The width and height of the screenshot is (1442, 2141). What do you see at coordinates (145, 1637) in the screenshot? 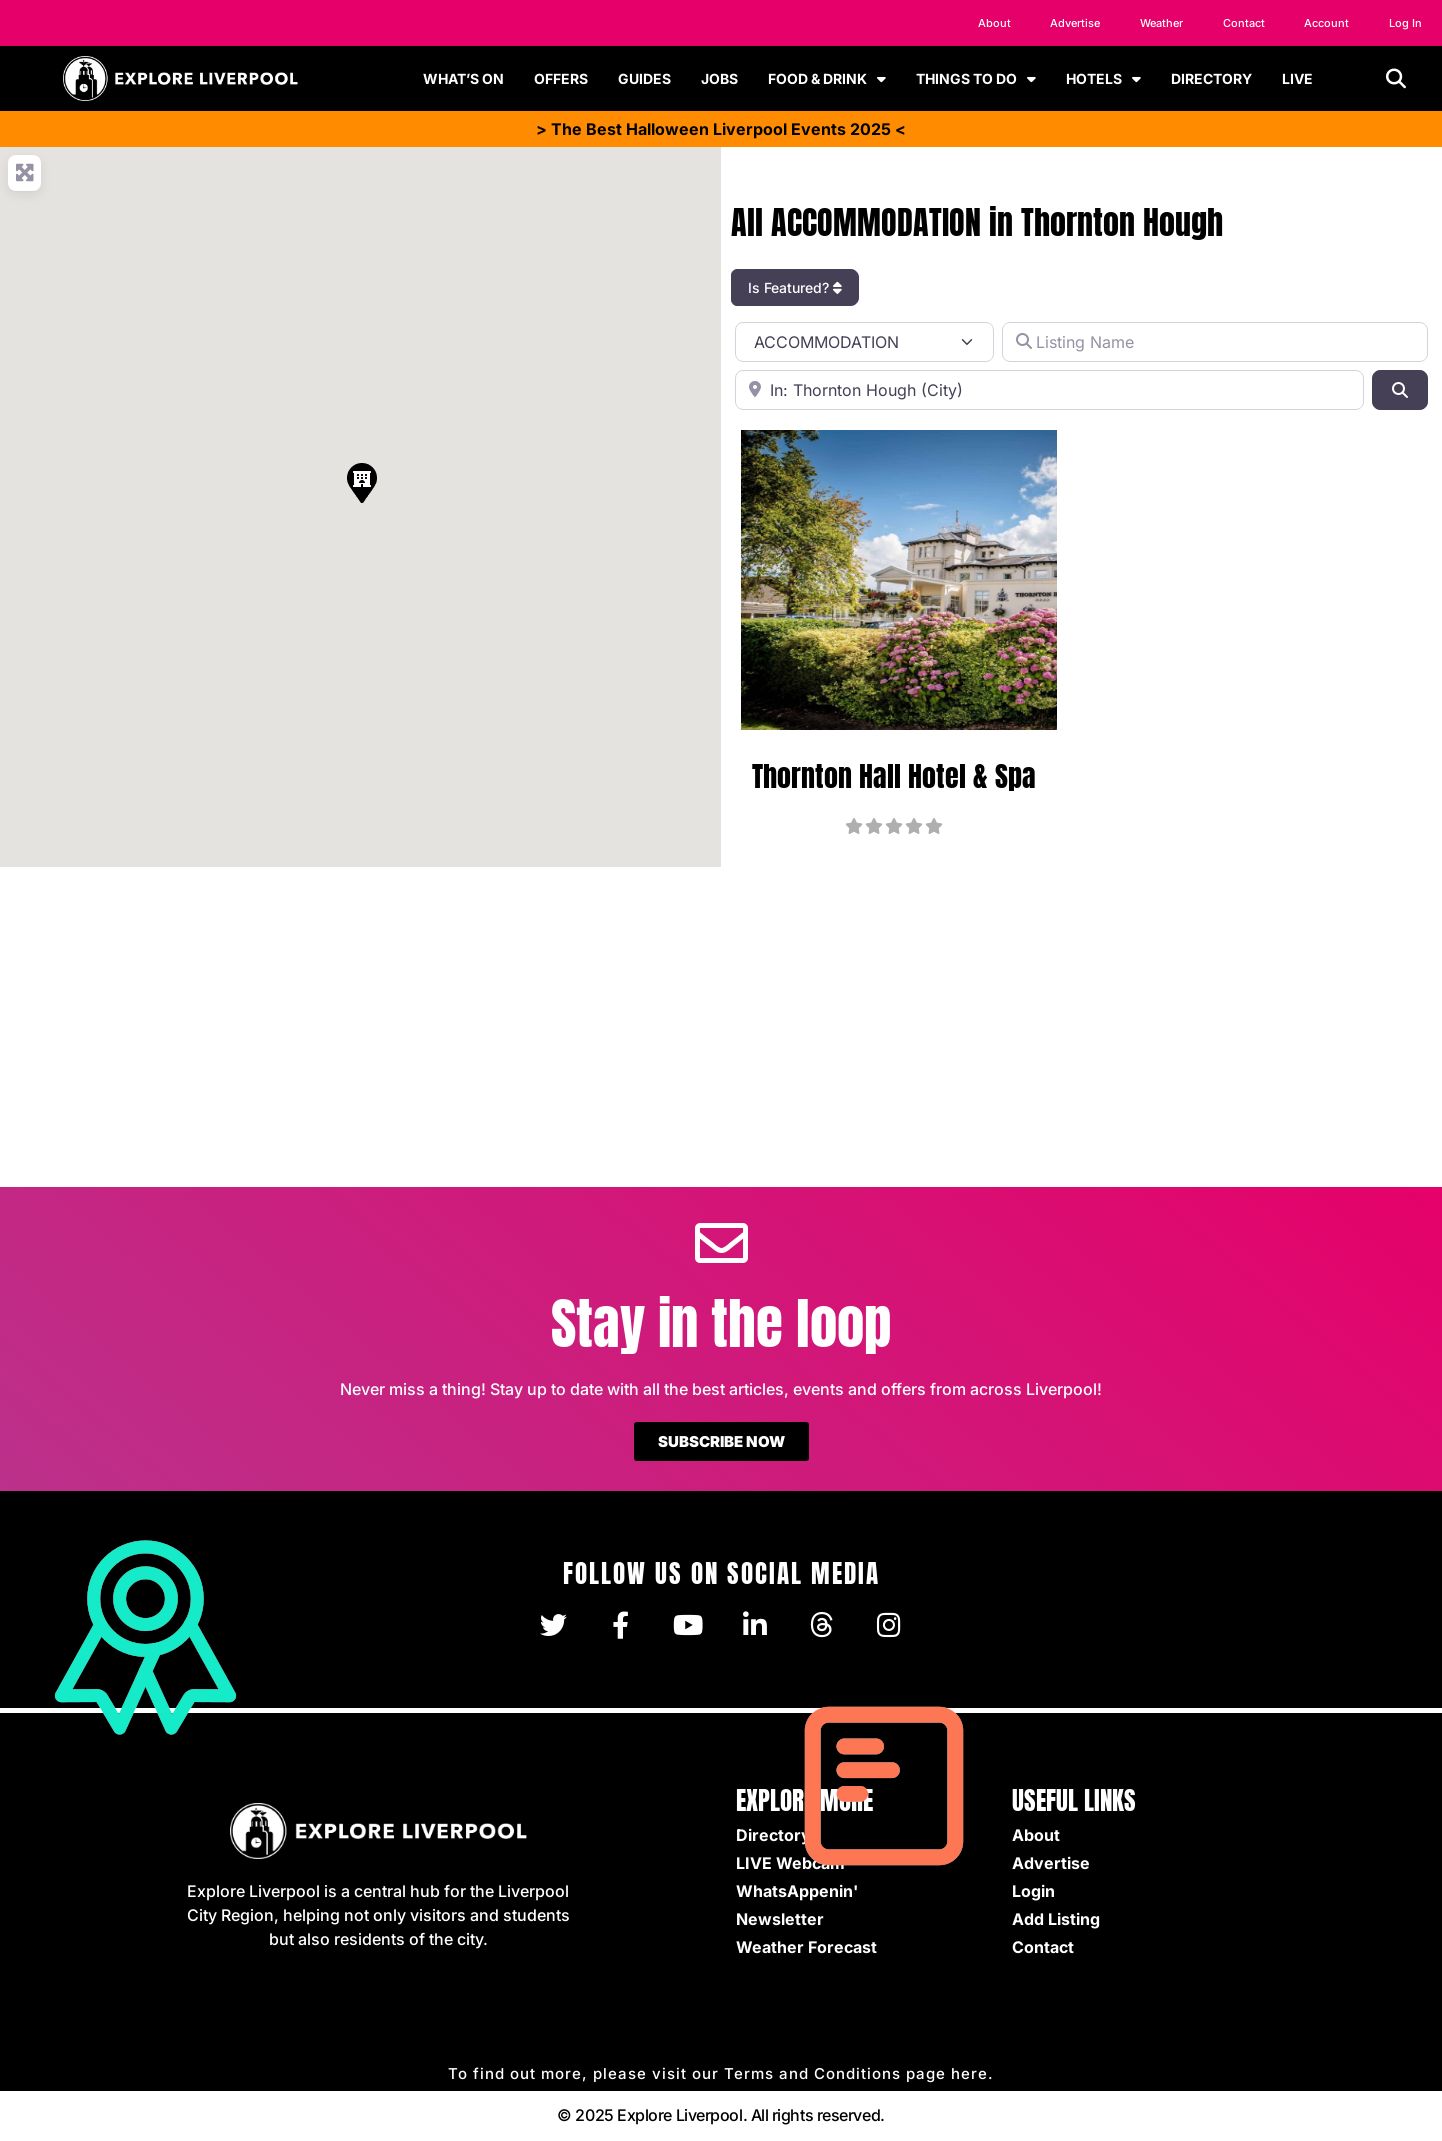
I see `view achievements or awards` at bounding box center [145, 1637].